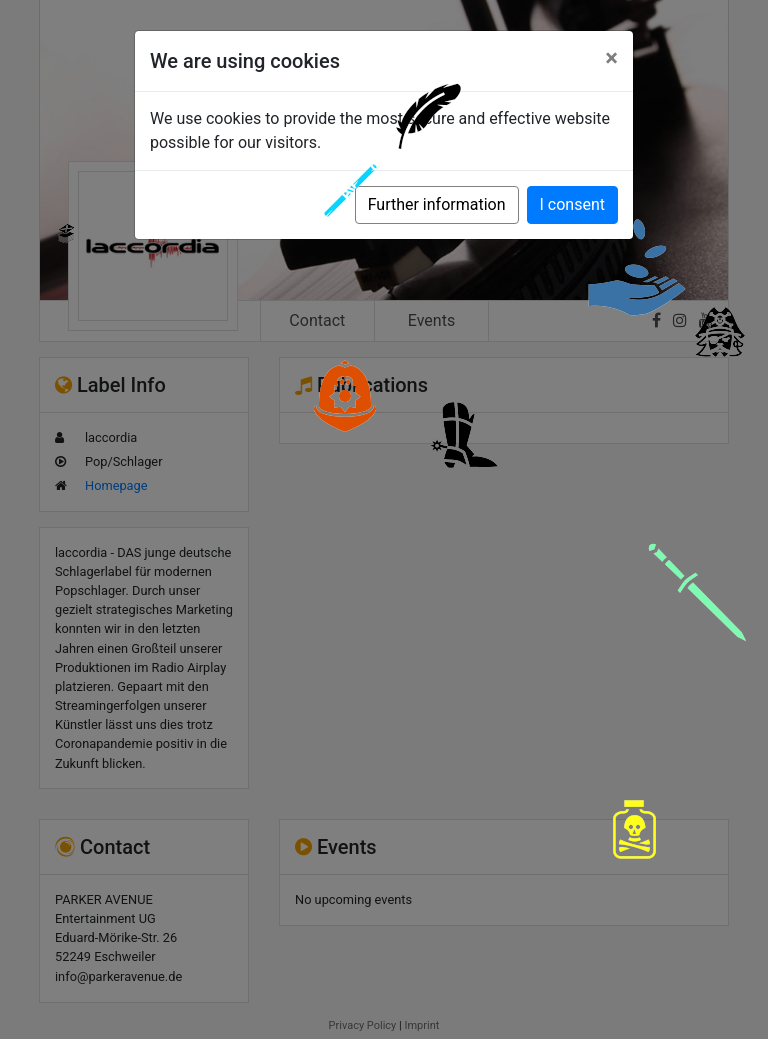 This screenshot has width=768, height=1039. I want to click on receive a payment or funds, so click(637, 267).